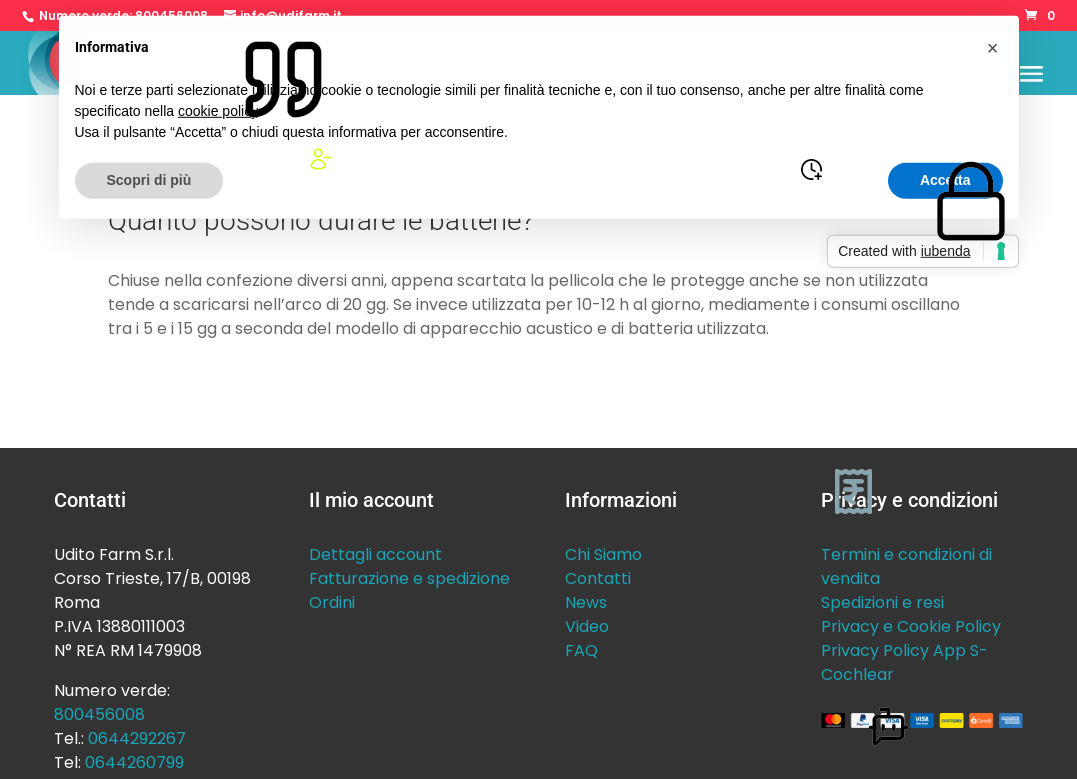  Describe the element at coordinates (971, 203) in the screenshot. I see `indicates a locked or secure item` at that location.